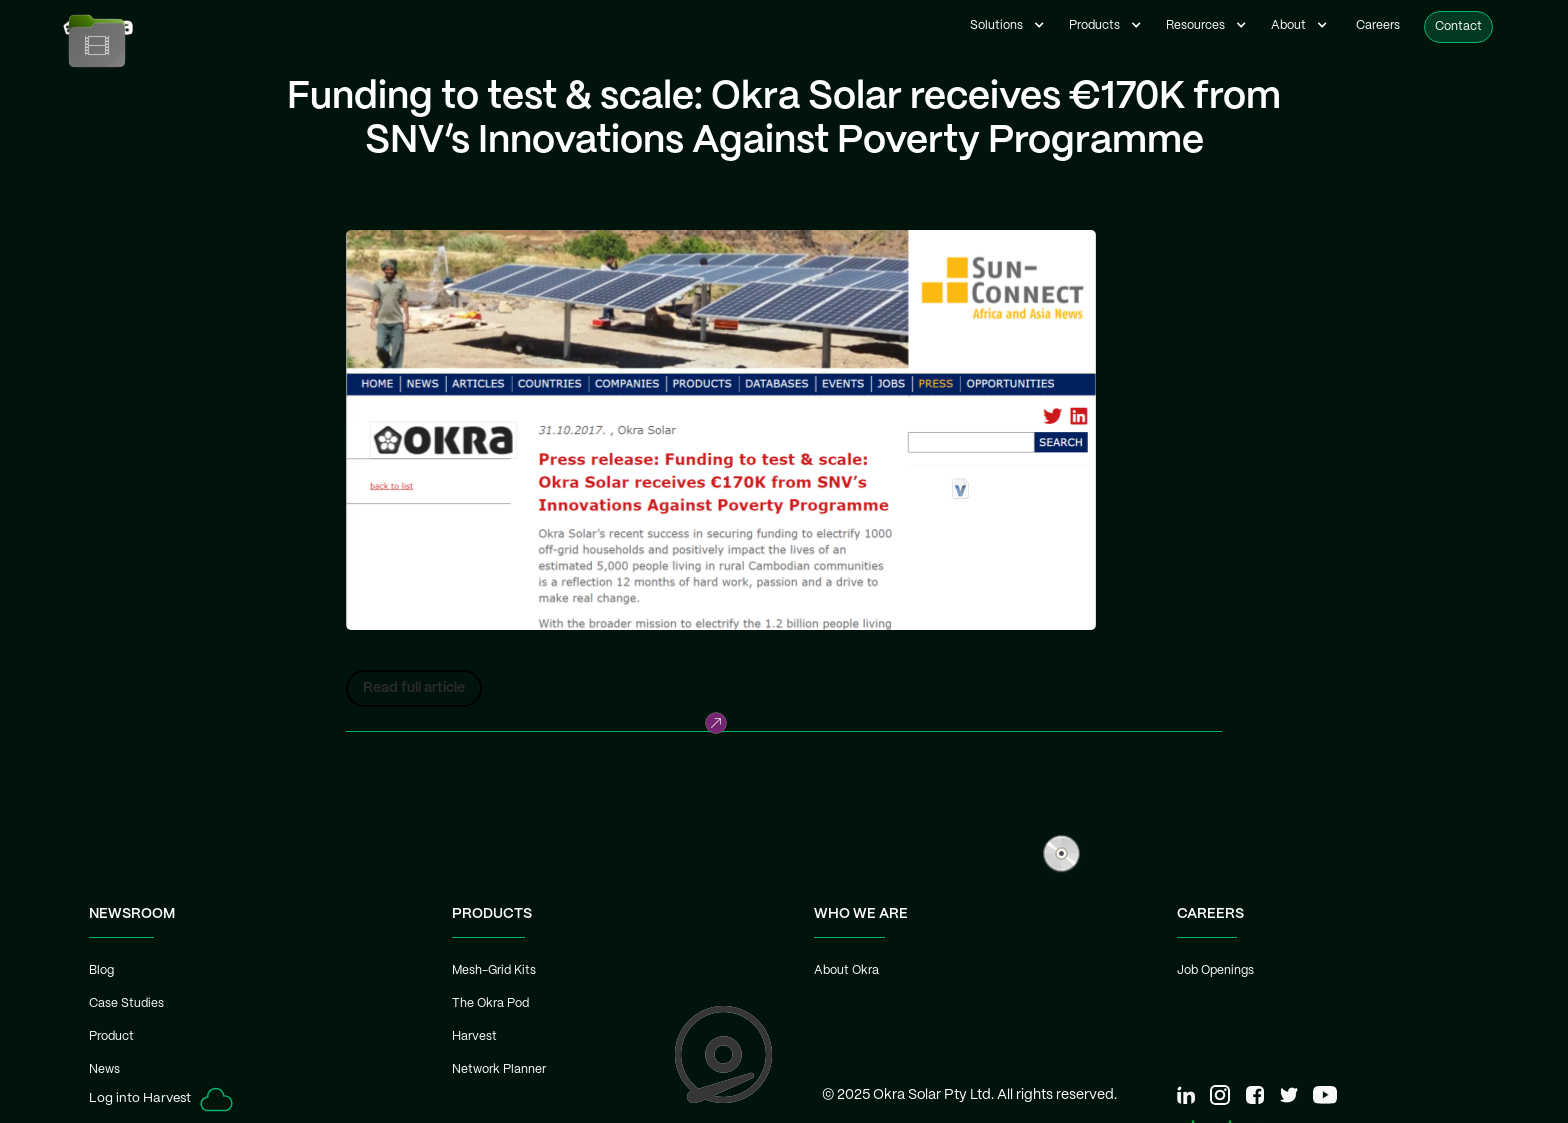 This screenshot has width=1568, height=1123. I want to click on open your videos folder, so click(97, 41).